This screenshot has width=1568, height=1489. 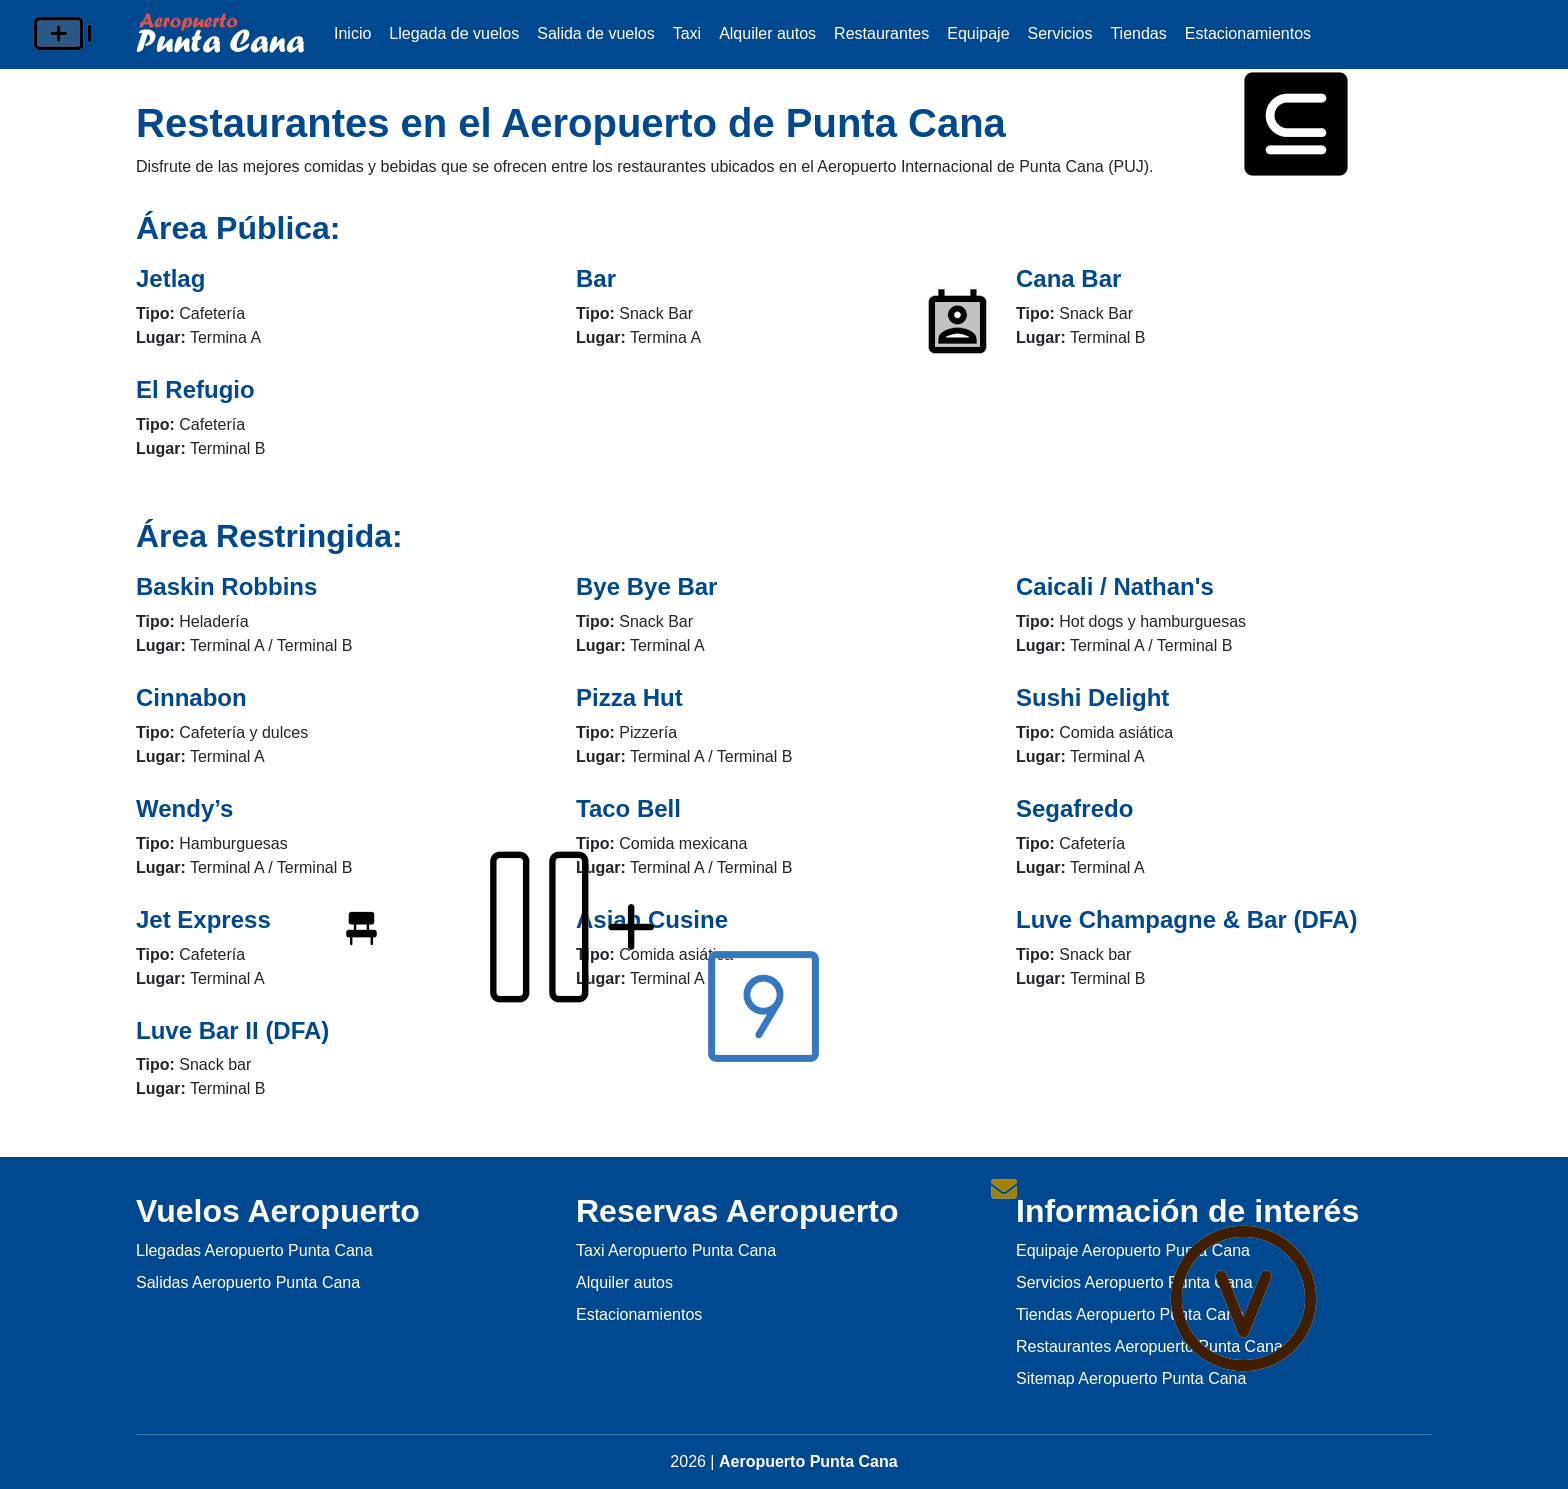 I want to click on indicates a subset relationship in mathematical or data contexts, so click(x=1296, y=124).